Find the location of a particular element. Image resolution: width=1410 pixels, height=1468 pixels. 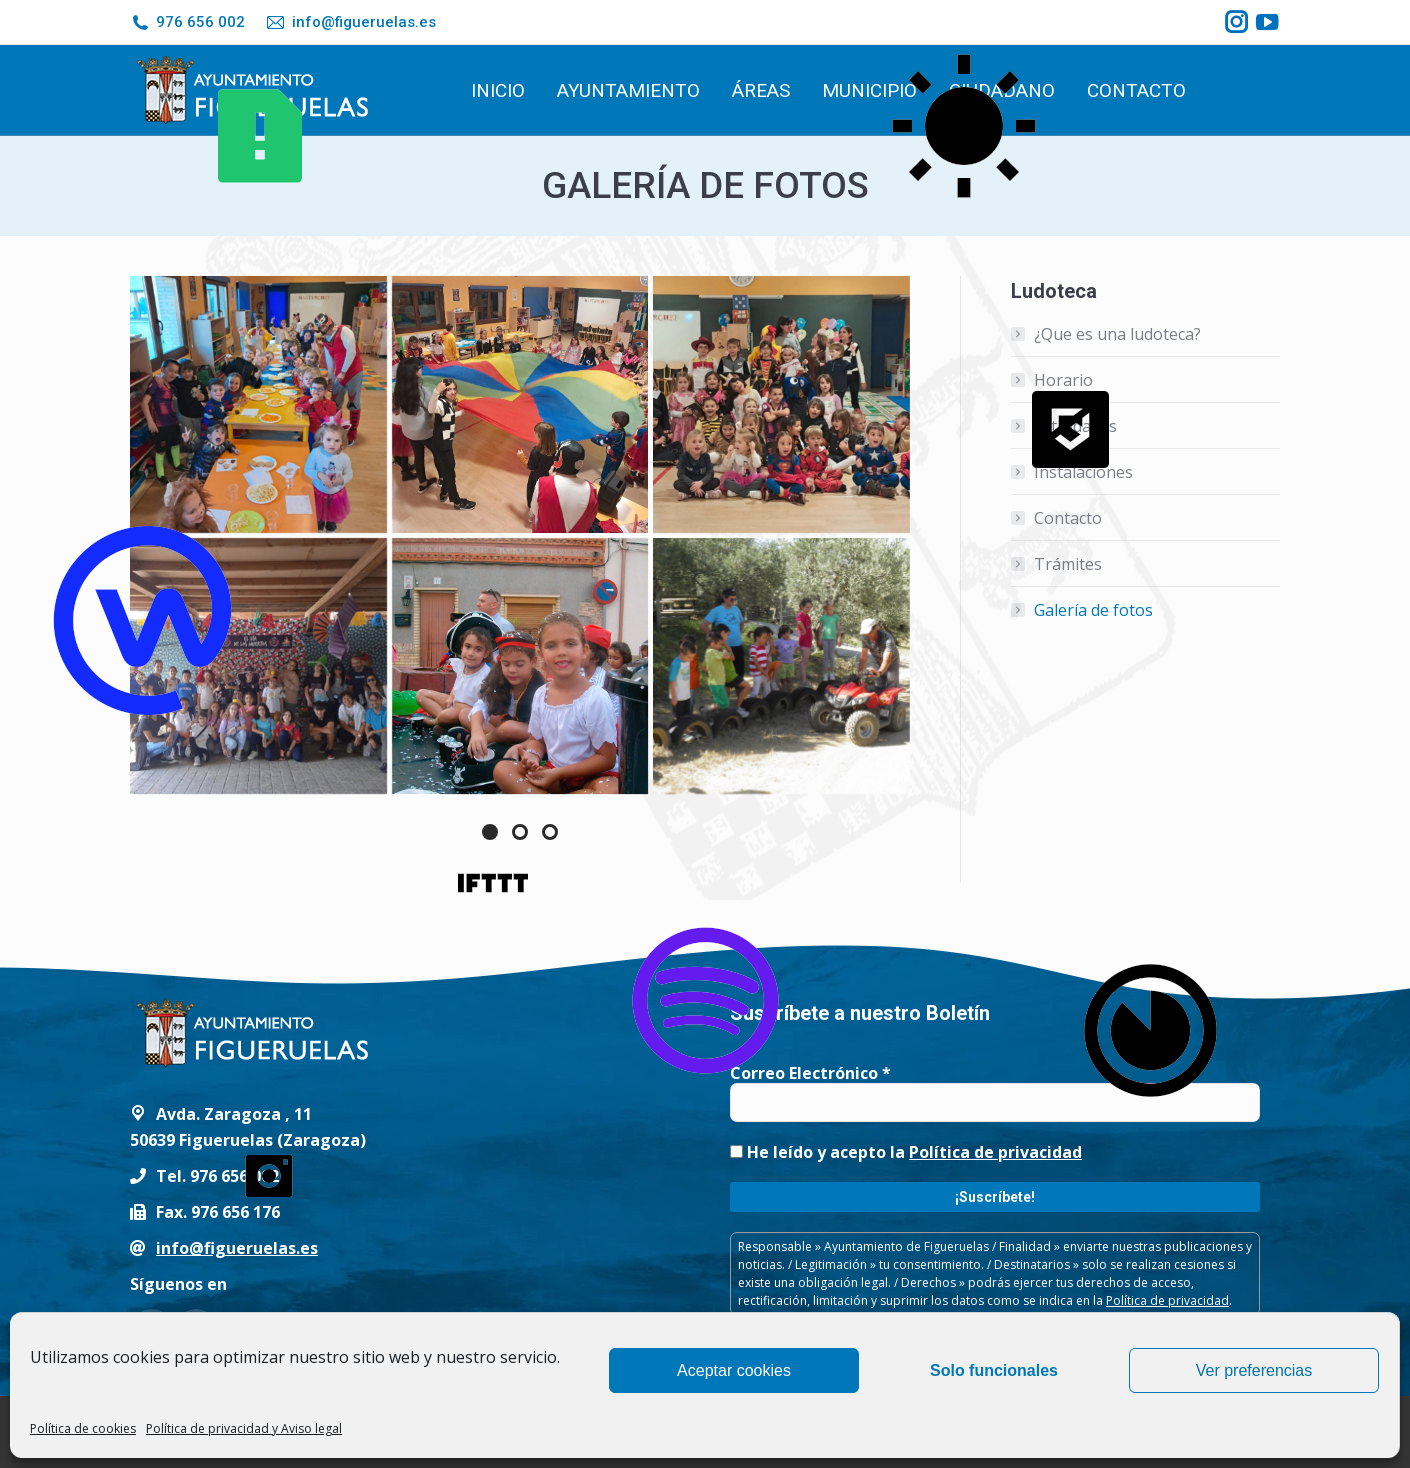

open IFTTT automation app is located at coordinates (493, 883).